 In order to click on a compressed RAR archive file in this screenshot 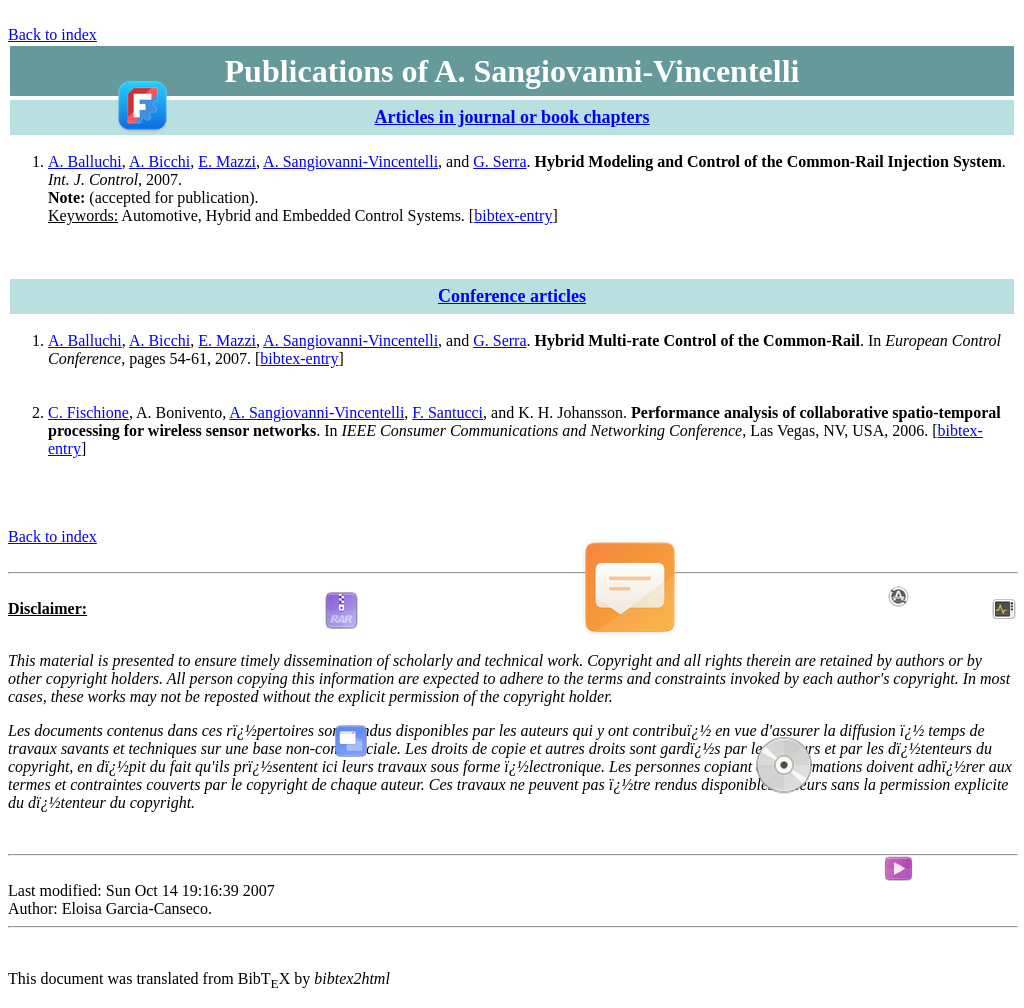, I will do `click(341, 610)`.